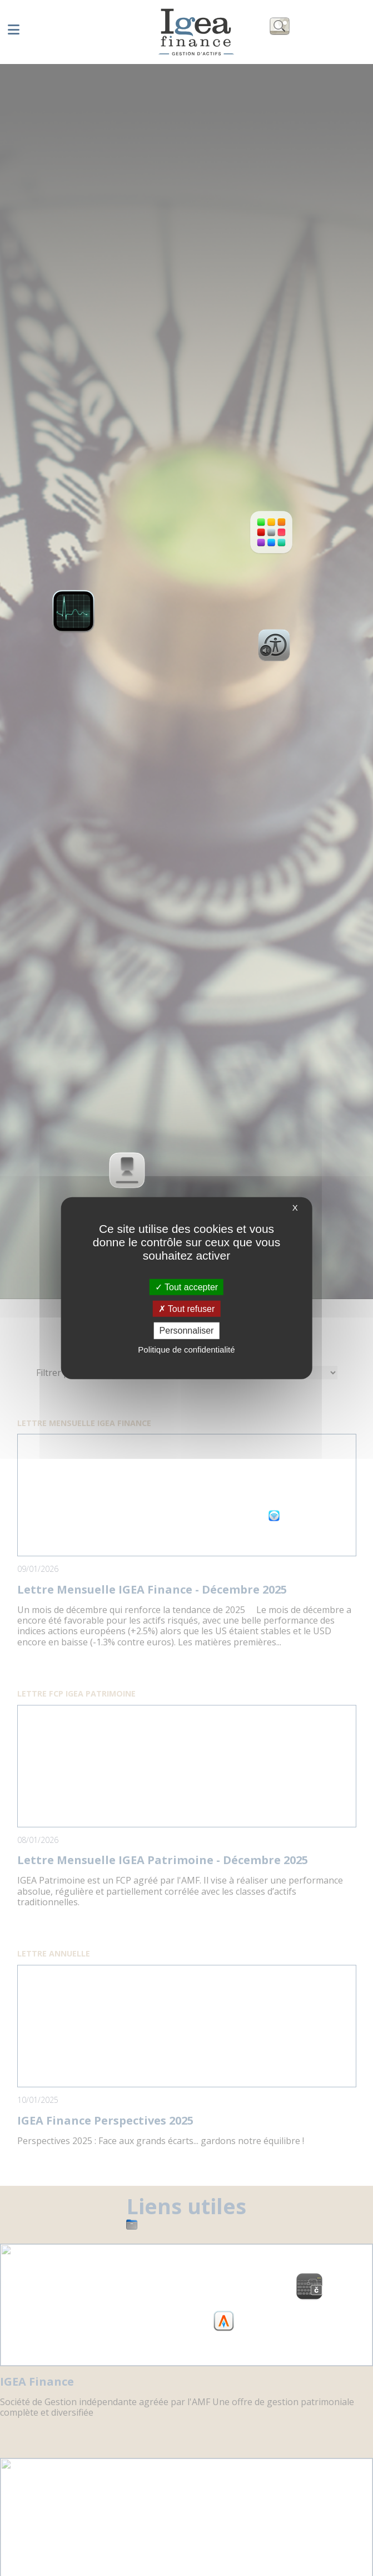 The image size is (373, 2576). What do you see at coordinates (223, 2321) in the screenshot?
I see `open alacritty terminal emulator` at bounding box center [223, 2321].